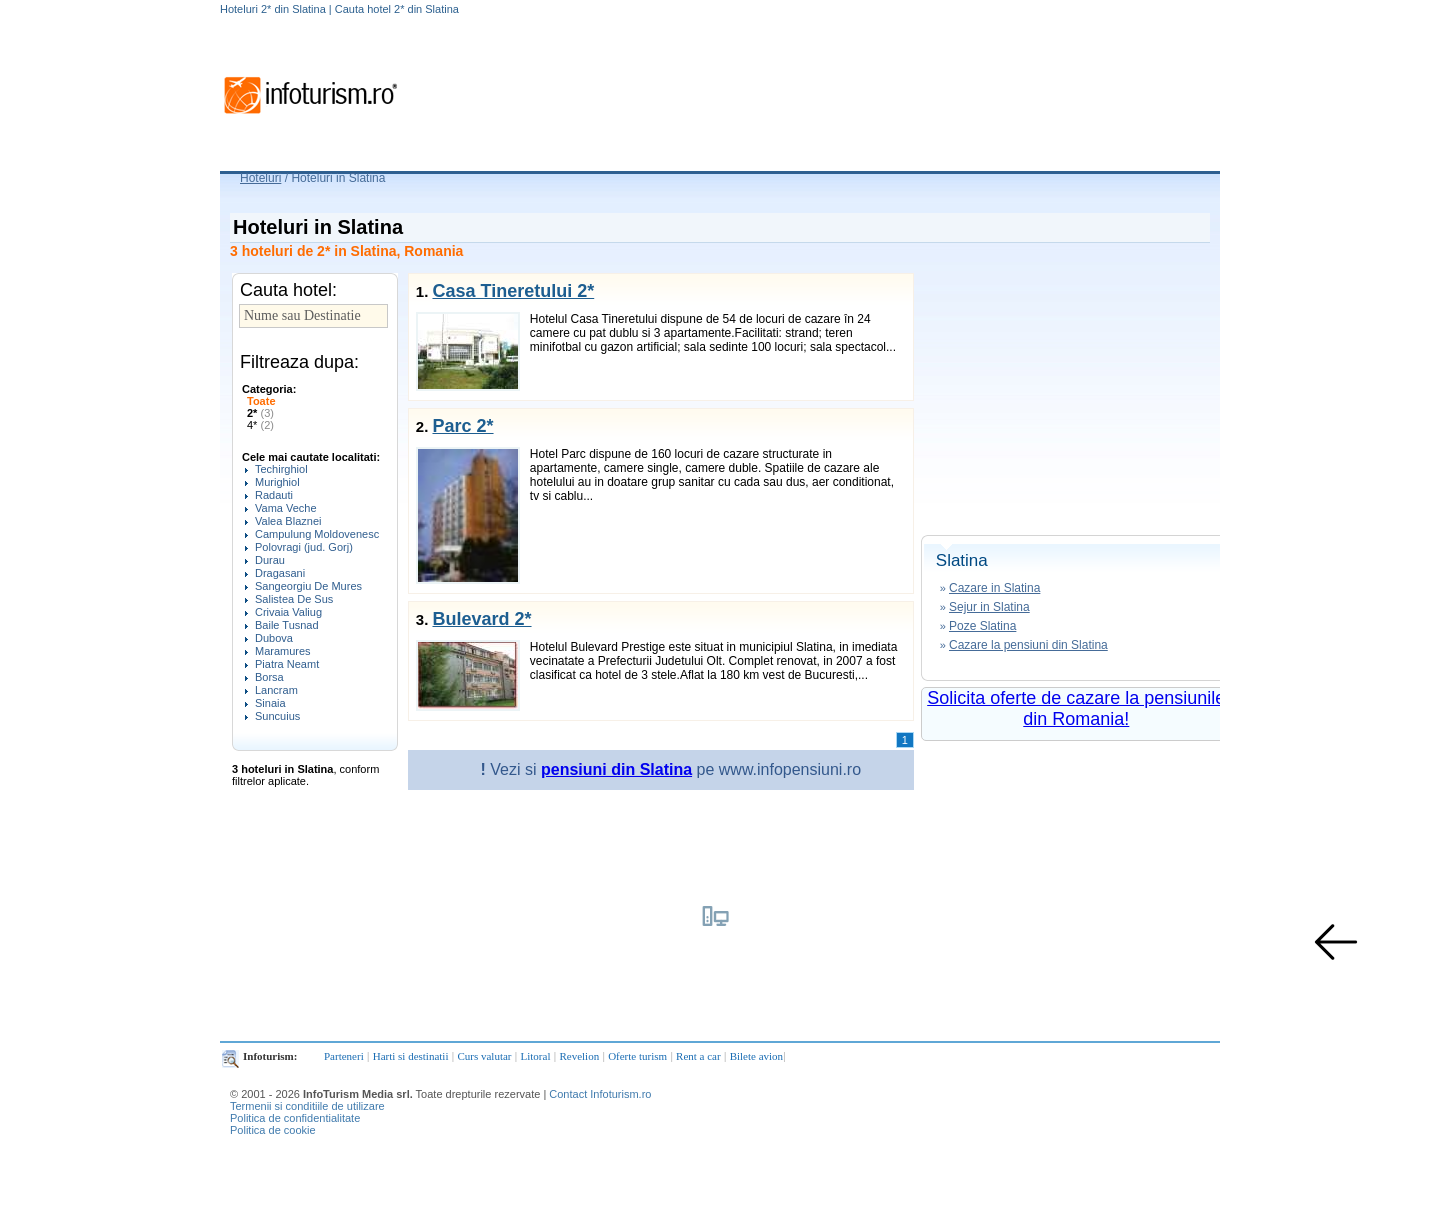 This screenshot has height=1220, width=1440. What do you see at coordinates (715, 916) in the screenshot?
I see `desktop computer or PC device` at bounding box center [715, 916].